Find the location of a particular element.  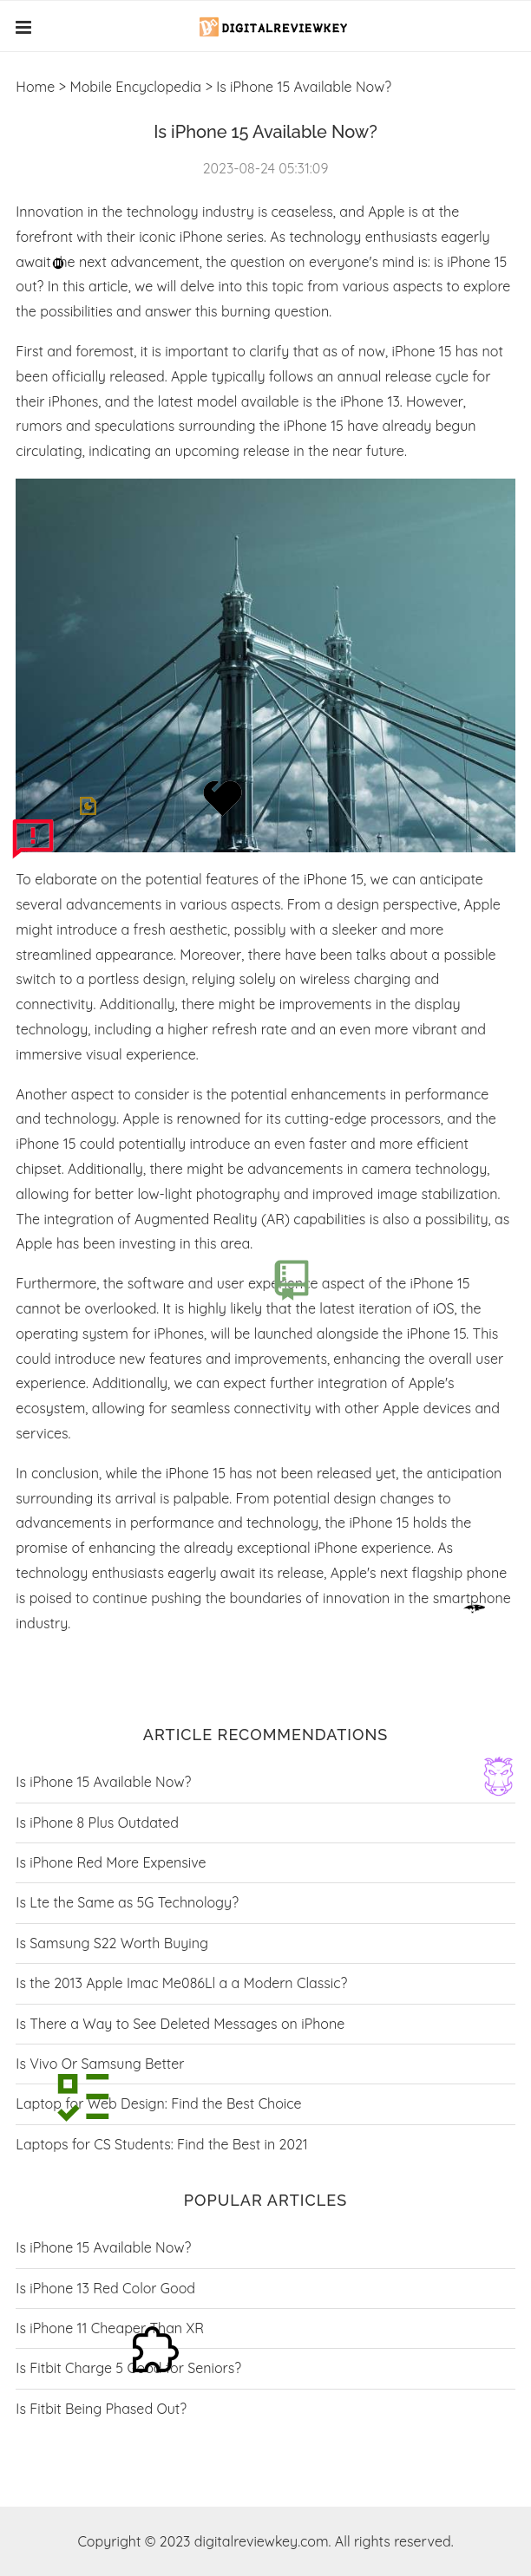

view completed tasks in a checklist is located at coordinates (83, 2097).